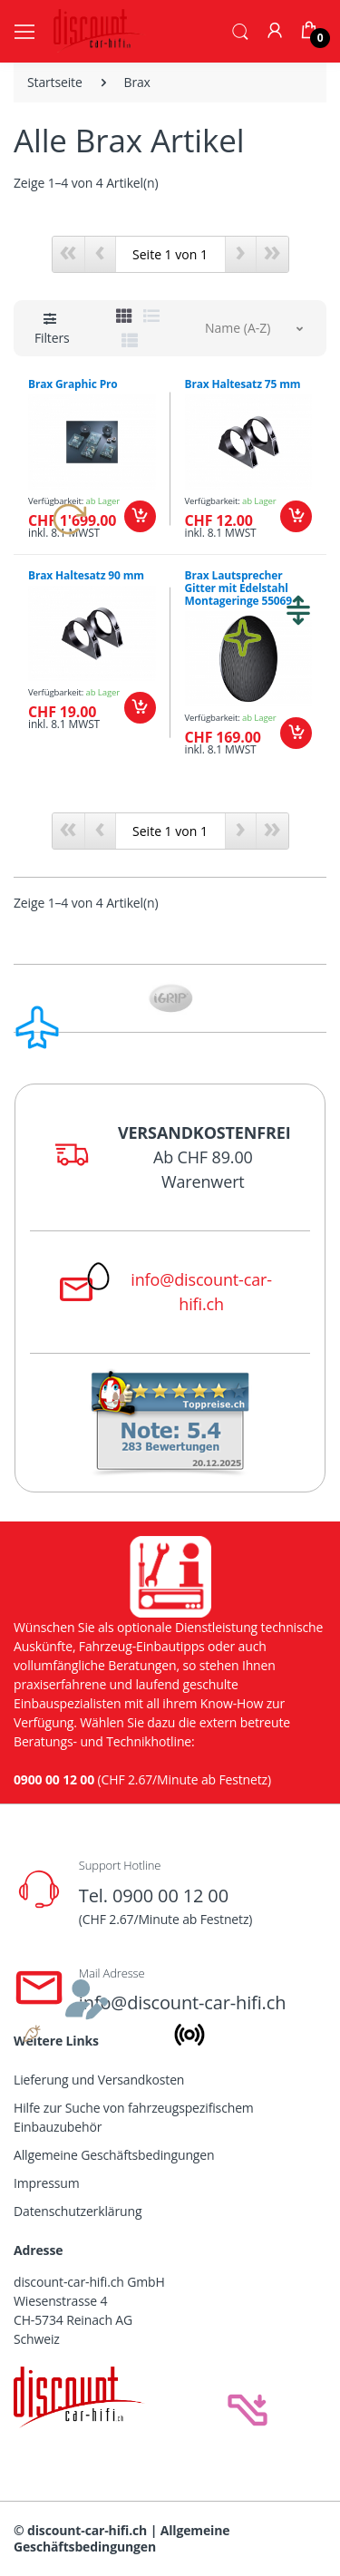 The height and width of the screenshot is (2576, 340). I want to click on view step tracking or walking activity, so click(119, 1399).